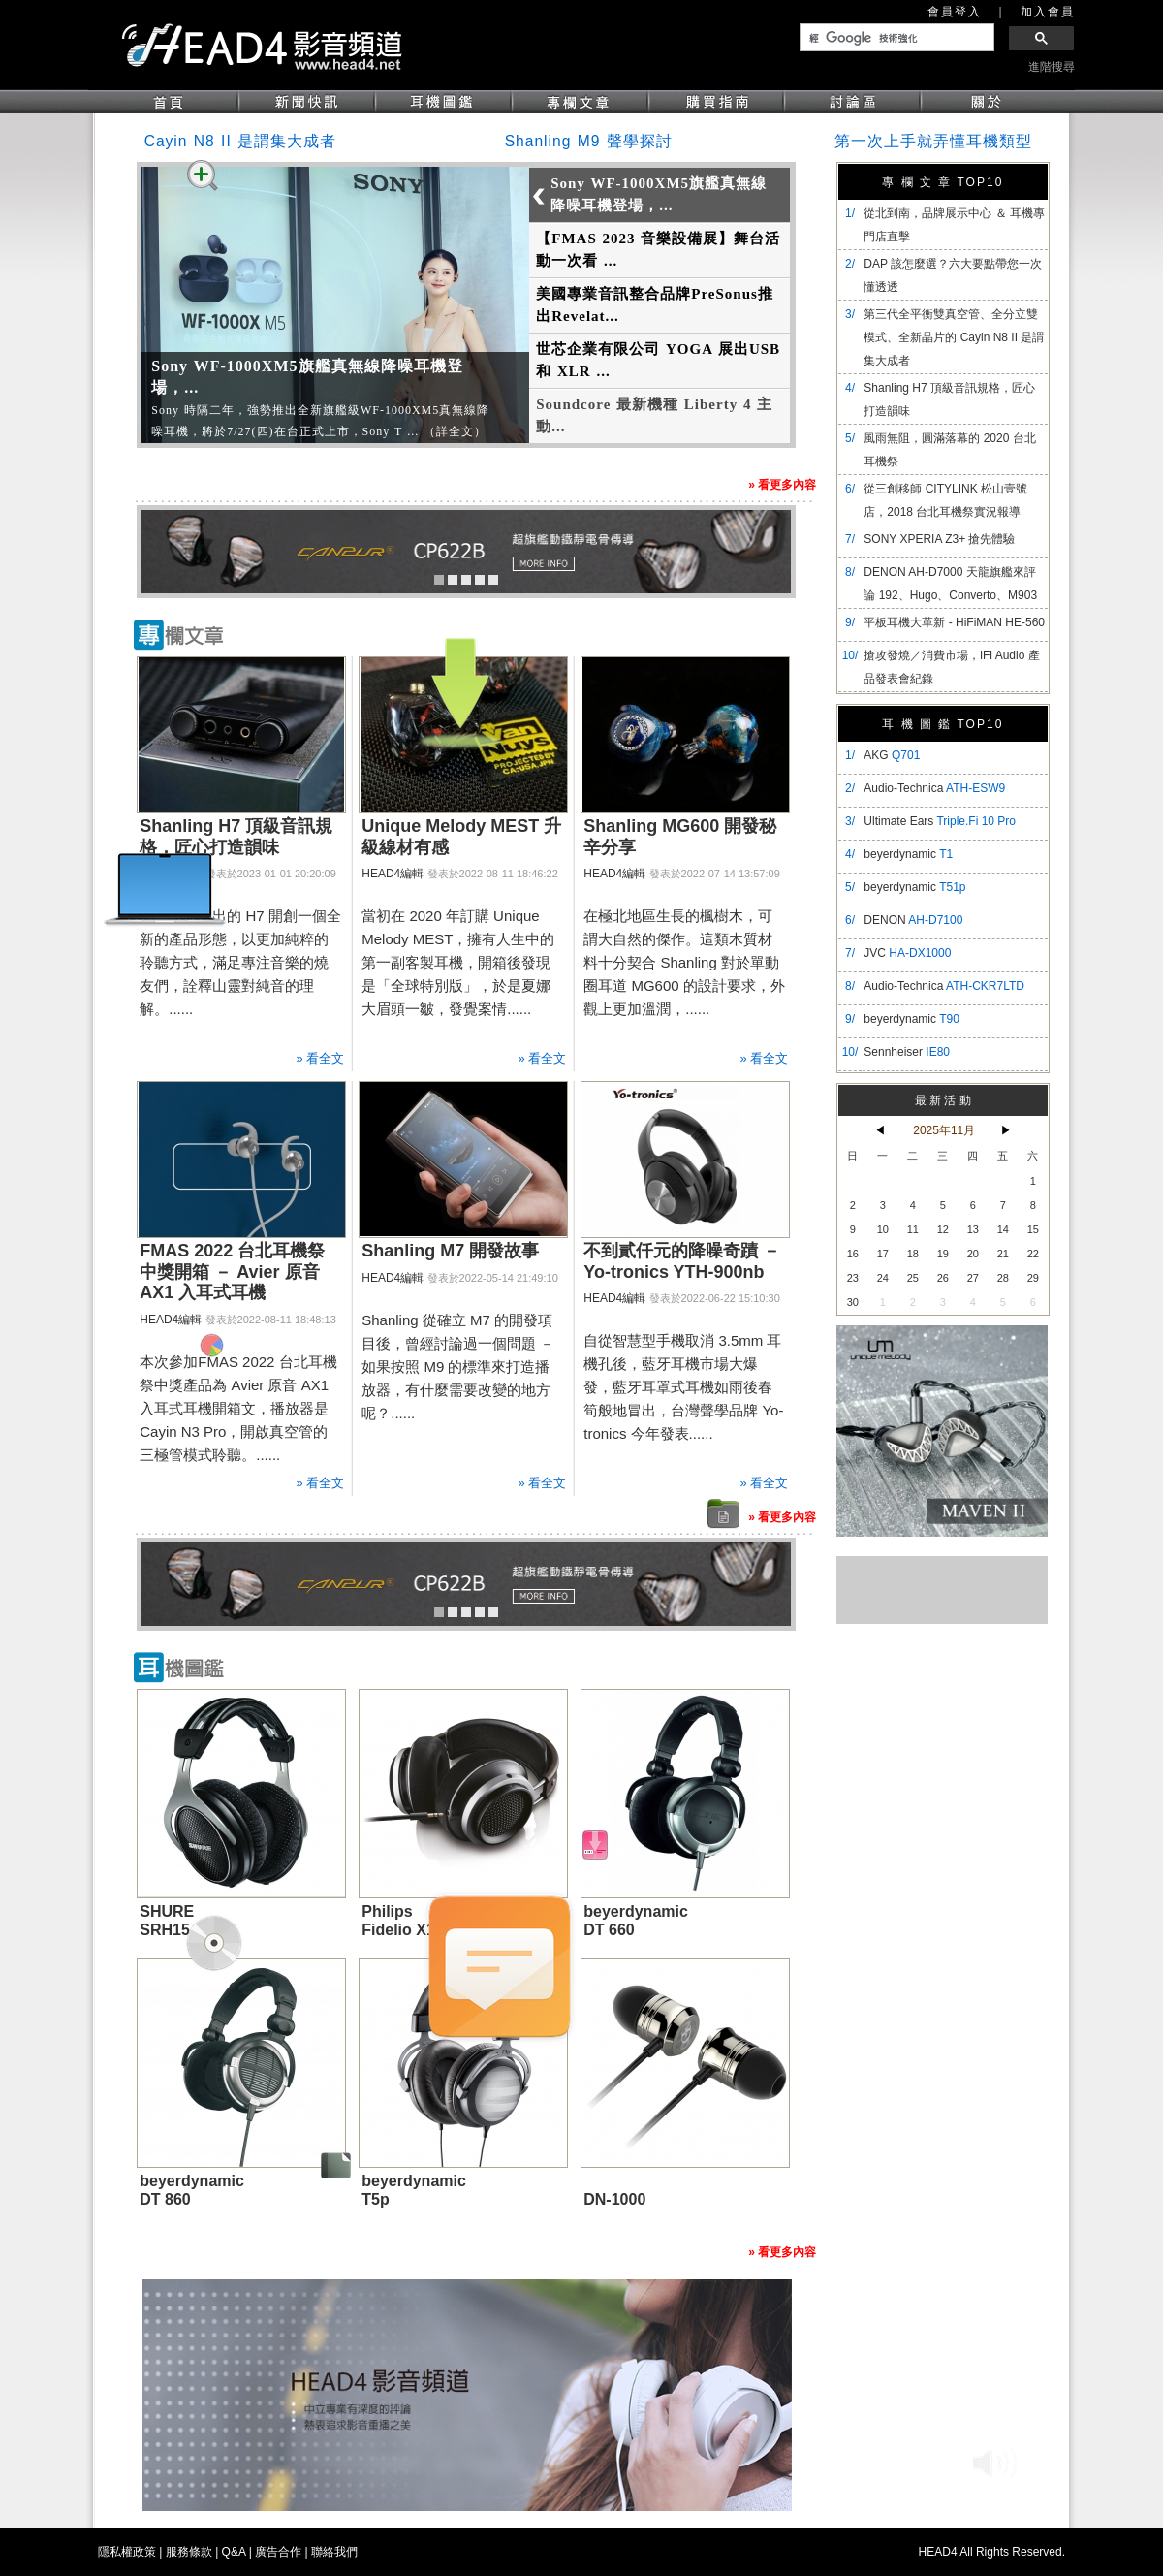 The width and height of the screenshot is (1163, 2576). What do you see at coordinates (335, 2164) in the screenshot?
I see `change desktop wallpaper` at bounding box center [335, 2164].